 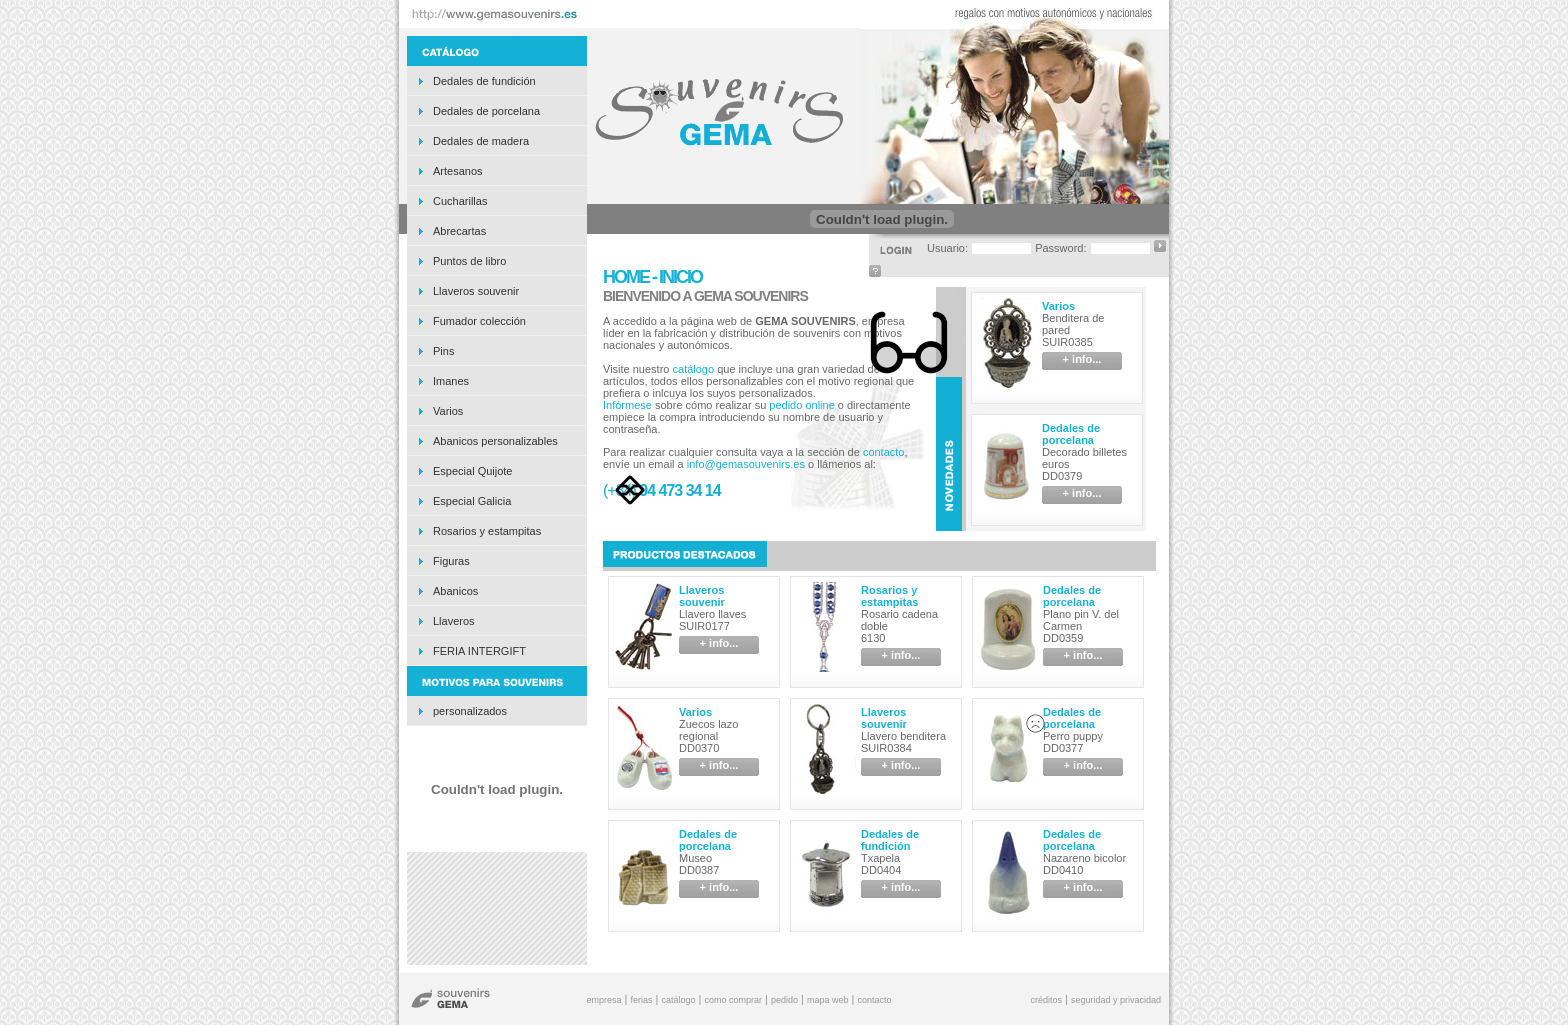 I want to click on indicates negative feedback or dissatisfaction, so click(x=1035, y=723).